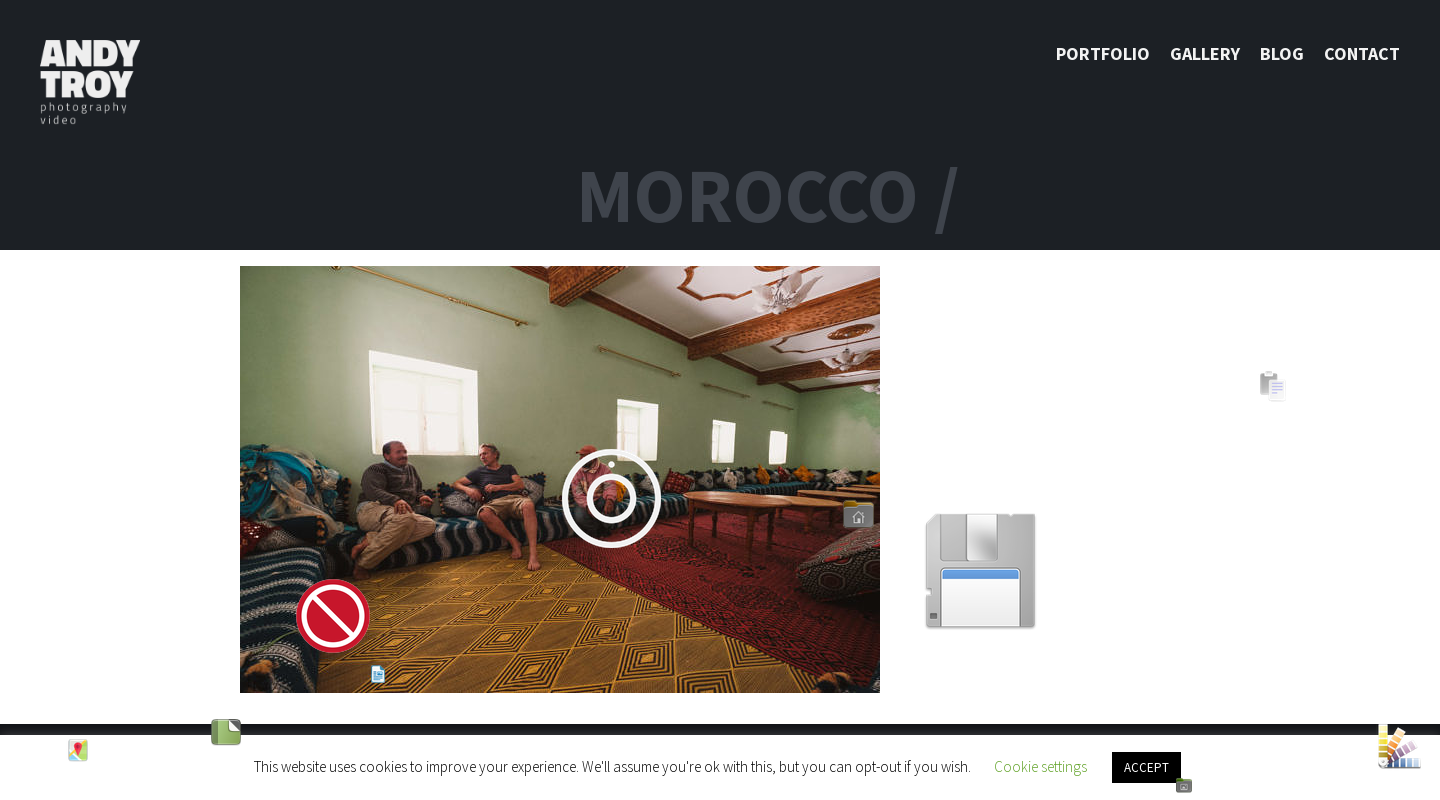 The image size is (1440, 800). I want to click on open a google earth location file, so click(78, 750).